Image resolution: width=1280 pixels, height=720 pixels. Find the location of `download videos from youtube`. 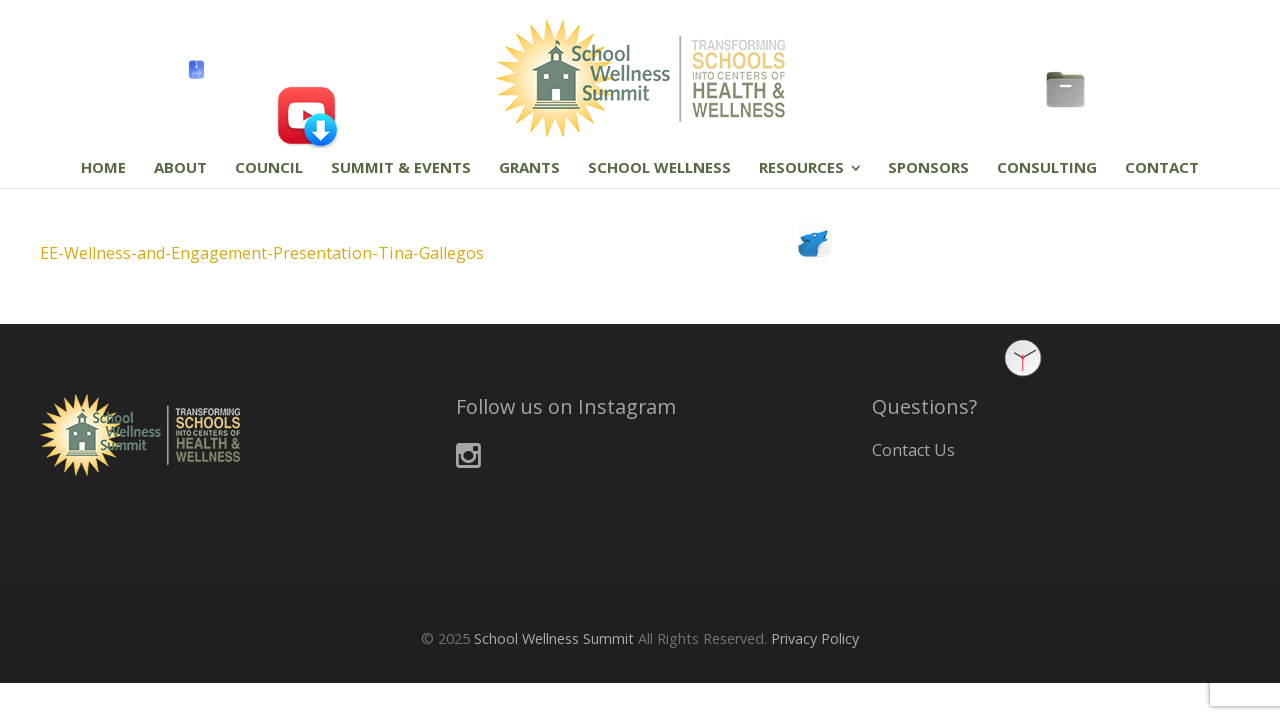

download videos from youtube is located at coordinates (306, 115).